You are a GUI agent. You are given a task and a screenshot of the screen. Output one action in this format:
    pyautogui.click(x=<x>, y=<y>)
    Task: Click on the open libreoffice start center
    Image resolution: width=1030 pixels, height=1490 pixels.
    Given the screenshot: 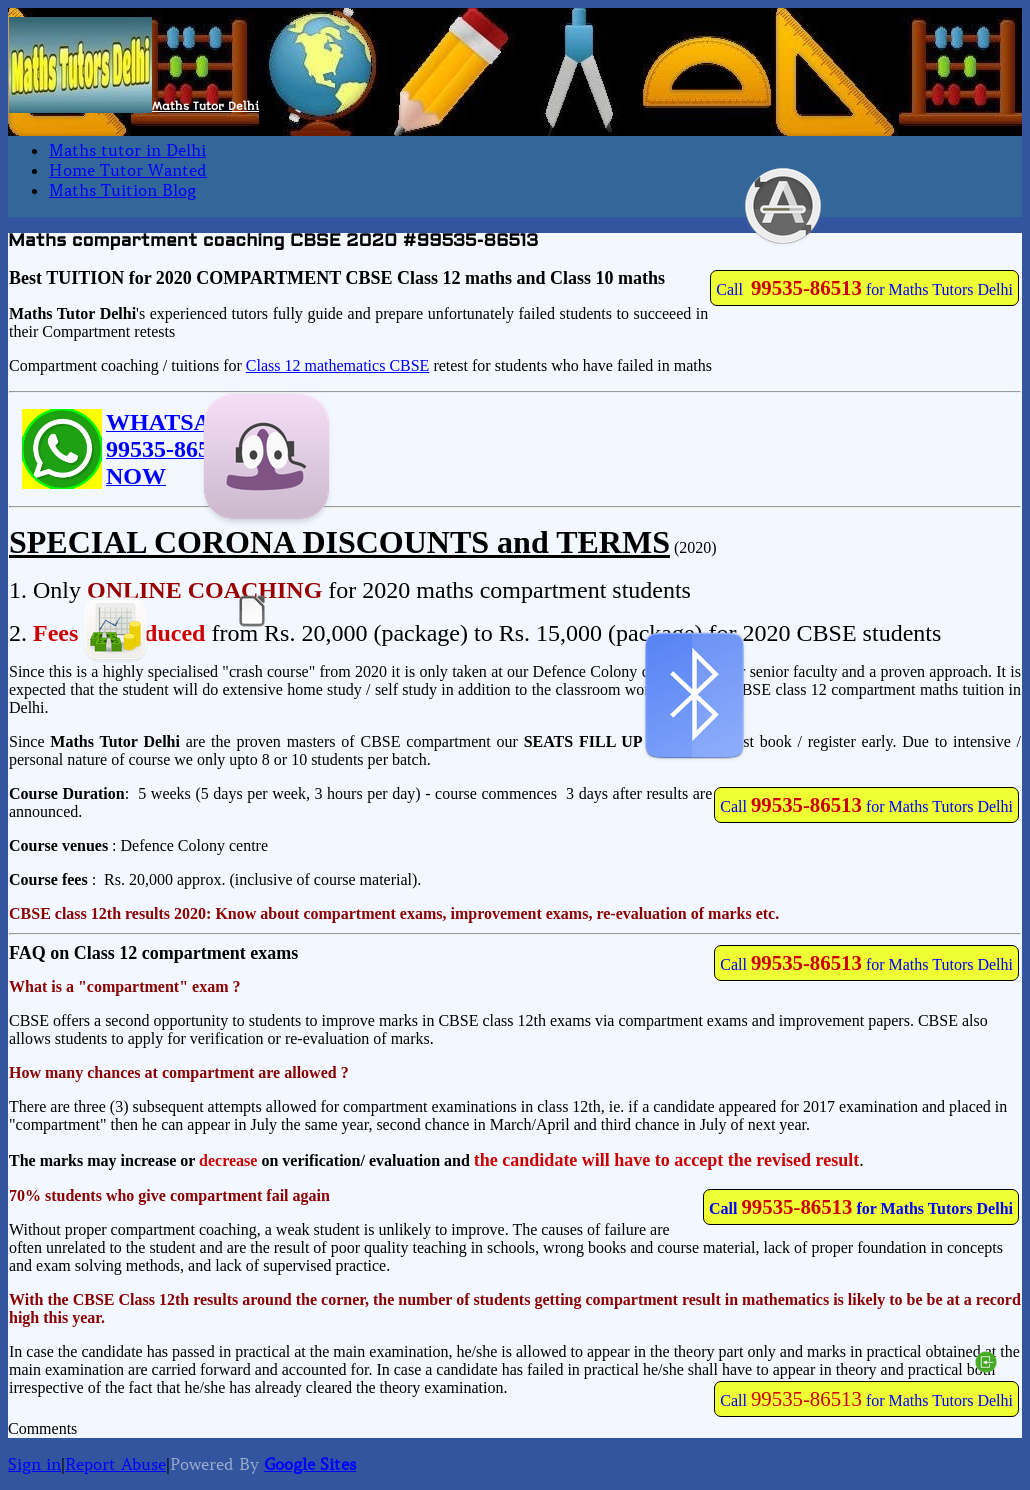 What is the action you would take?
    pyautogui.click(x=252, y=611)
    